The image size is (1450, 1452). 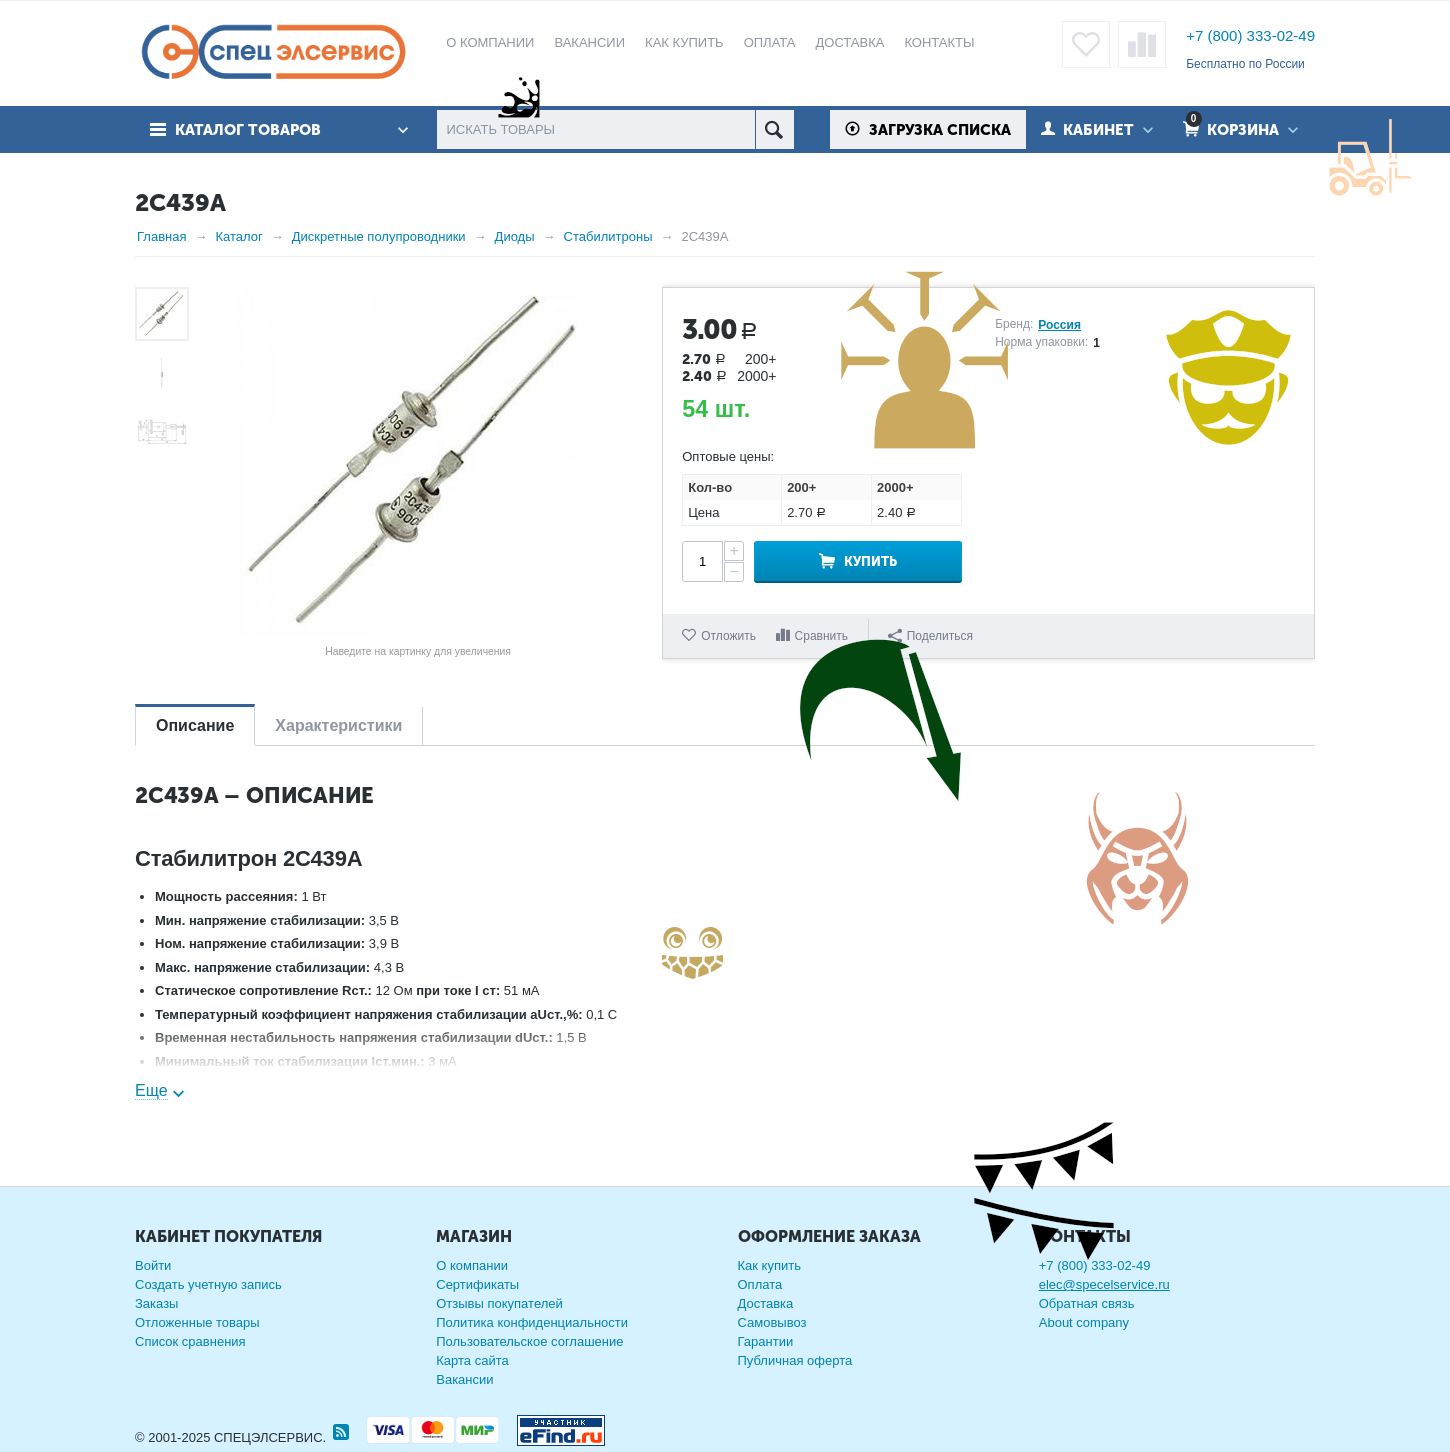 I want to click on select lynx character or avatar, so click(x=1137, y=858).